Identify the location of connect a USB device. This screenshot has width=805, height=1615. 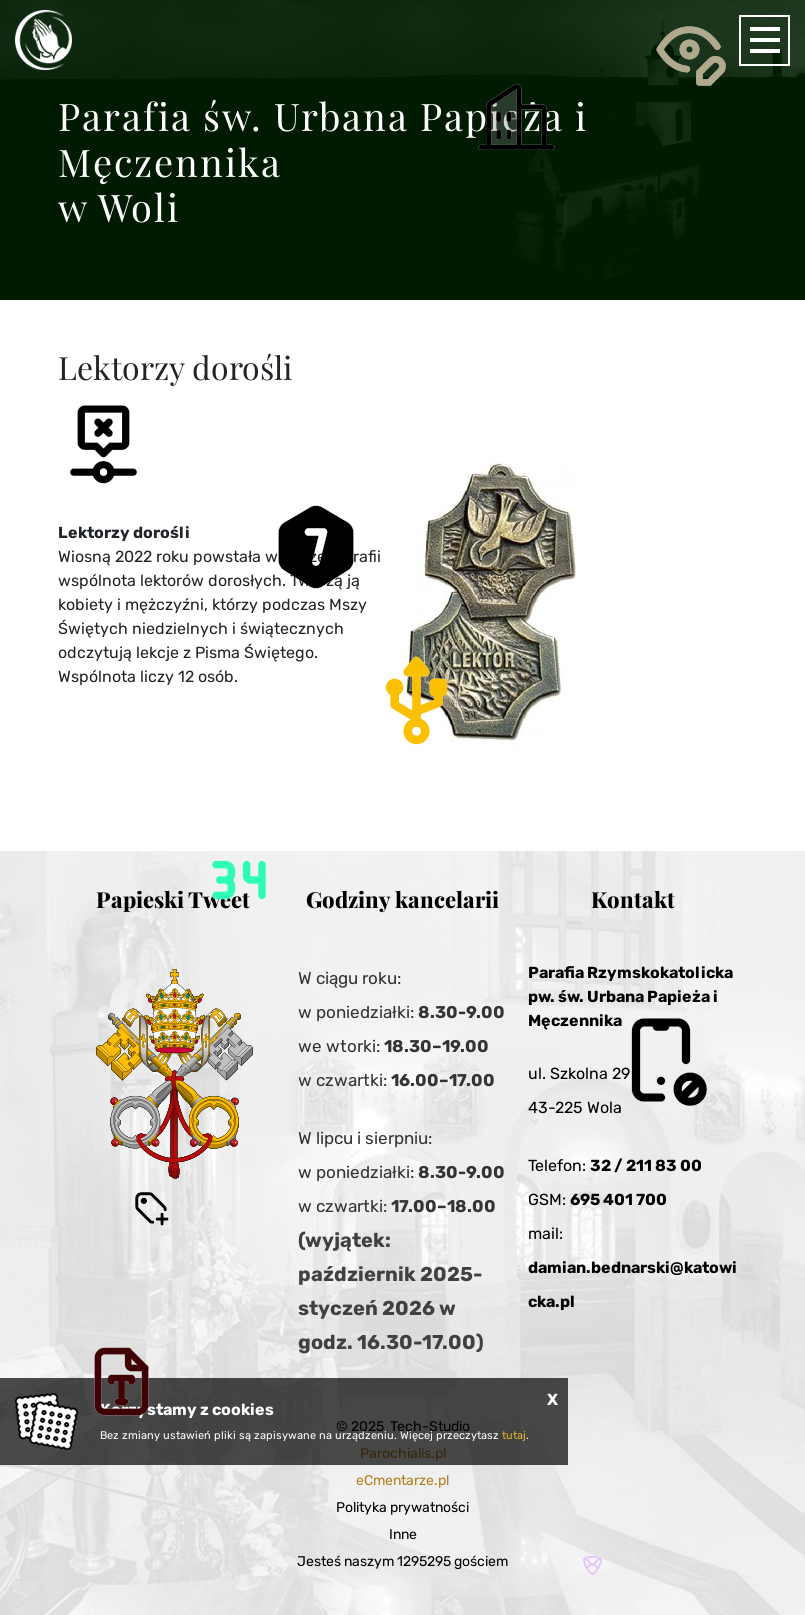
(416, 700).